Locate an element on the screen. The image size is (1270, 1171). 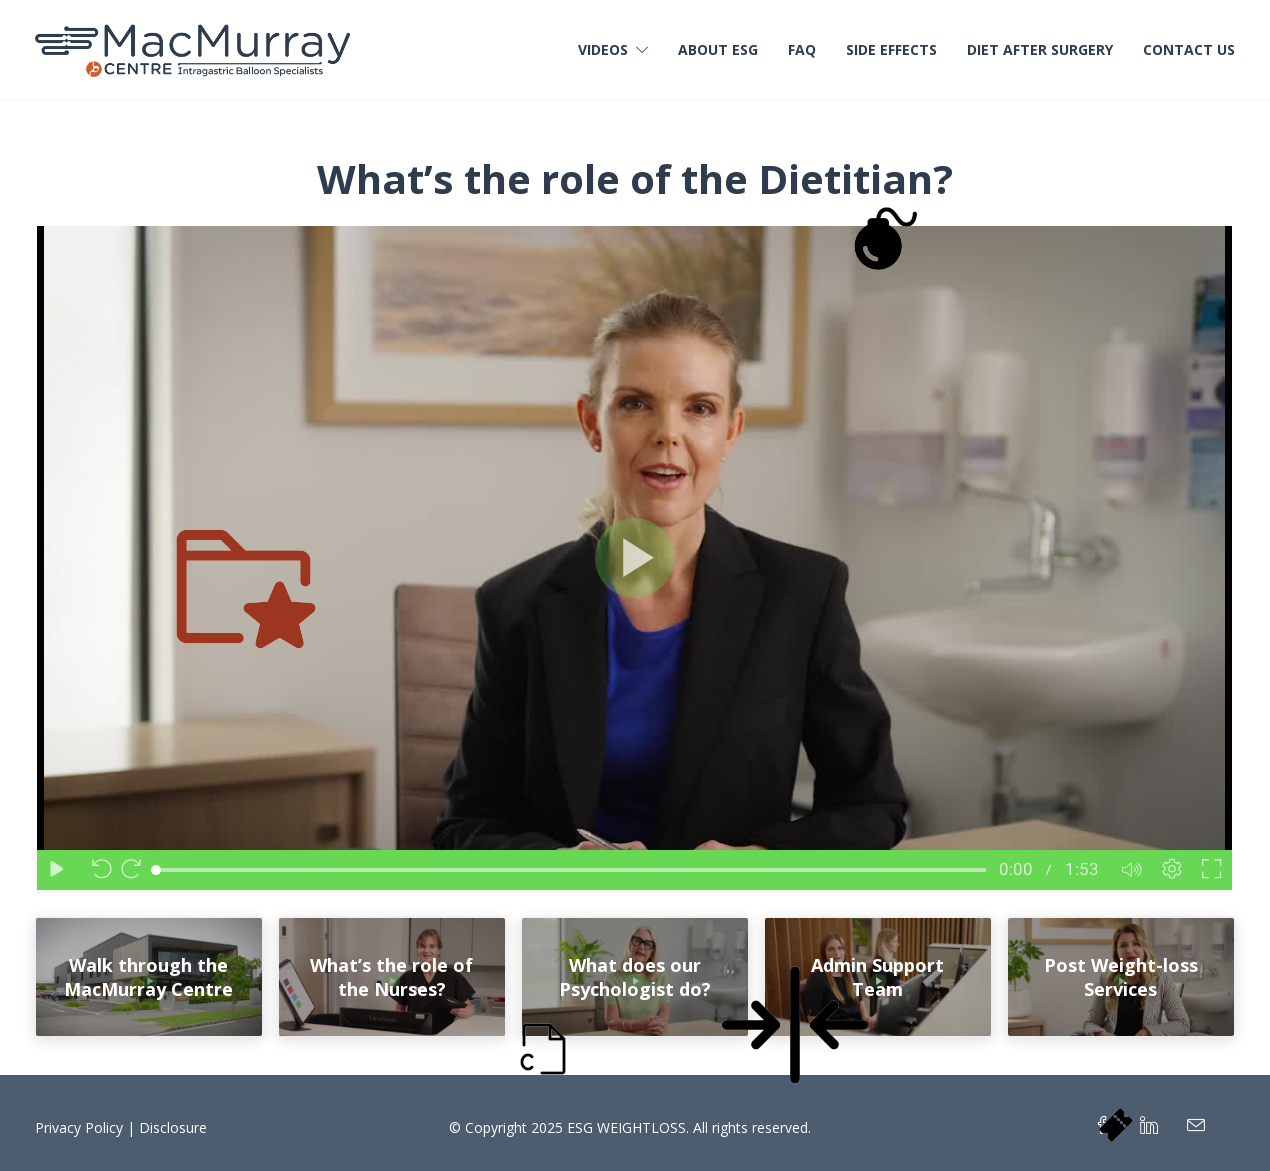
indicates a destructive or dangerous action is located at coordinates (882, 237).